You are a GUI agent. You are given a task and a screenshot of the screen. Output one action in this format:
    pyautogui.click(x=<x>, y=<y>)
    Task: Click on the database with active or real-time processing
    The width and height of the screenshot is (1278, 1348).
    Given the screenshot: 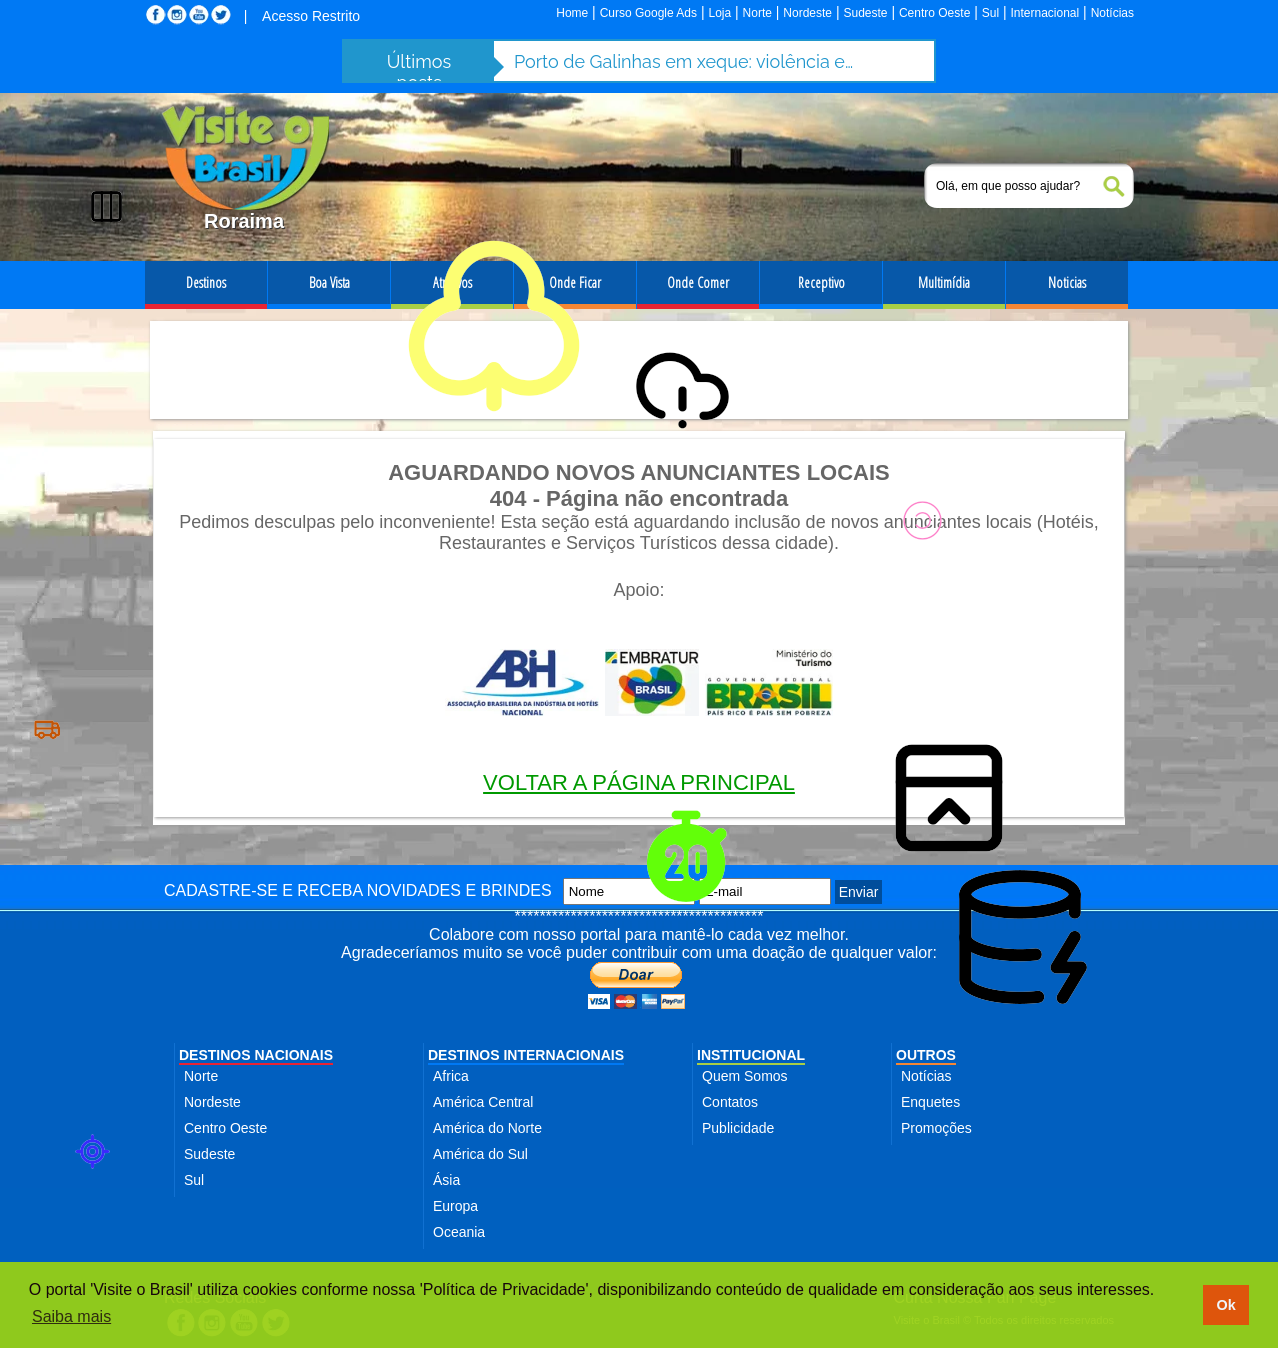 What is the action you would take?
    pyautogui.click(x=1020, y=937)
    